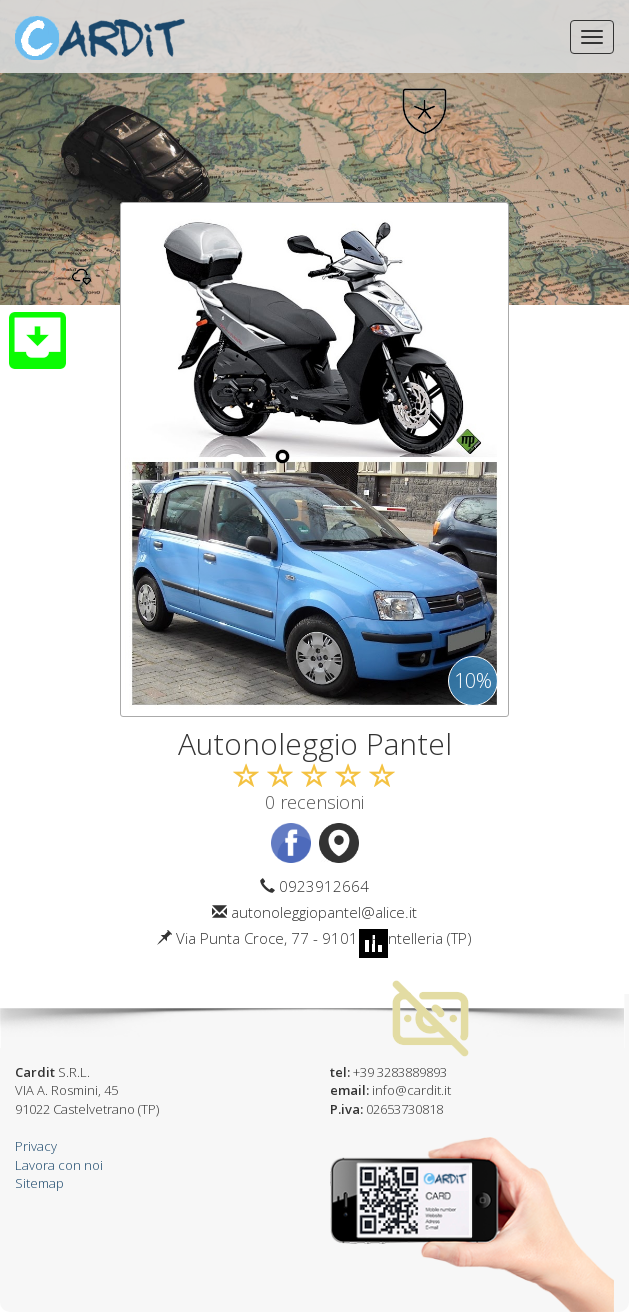 This screenshot has width=629, height=1312. Describe the element at coordinates (282, 456) in the screenshot. I see `unselected radio button option` at that location.